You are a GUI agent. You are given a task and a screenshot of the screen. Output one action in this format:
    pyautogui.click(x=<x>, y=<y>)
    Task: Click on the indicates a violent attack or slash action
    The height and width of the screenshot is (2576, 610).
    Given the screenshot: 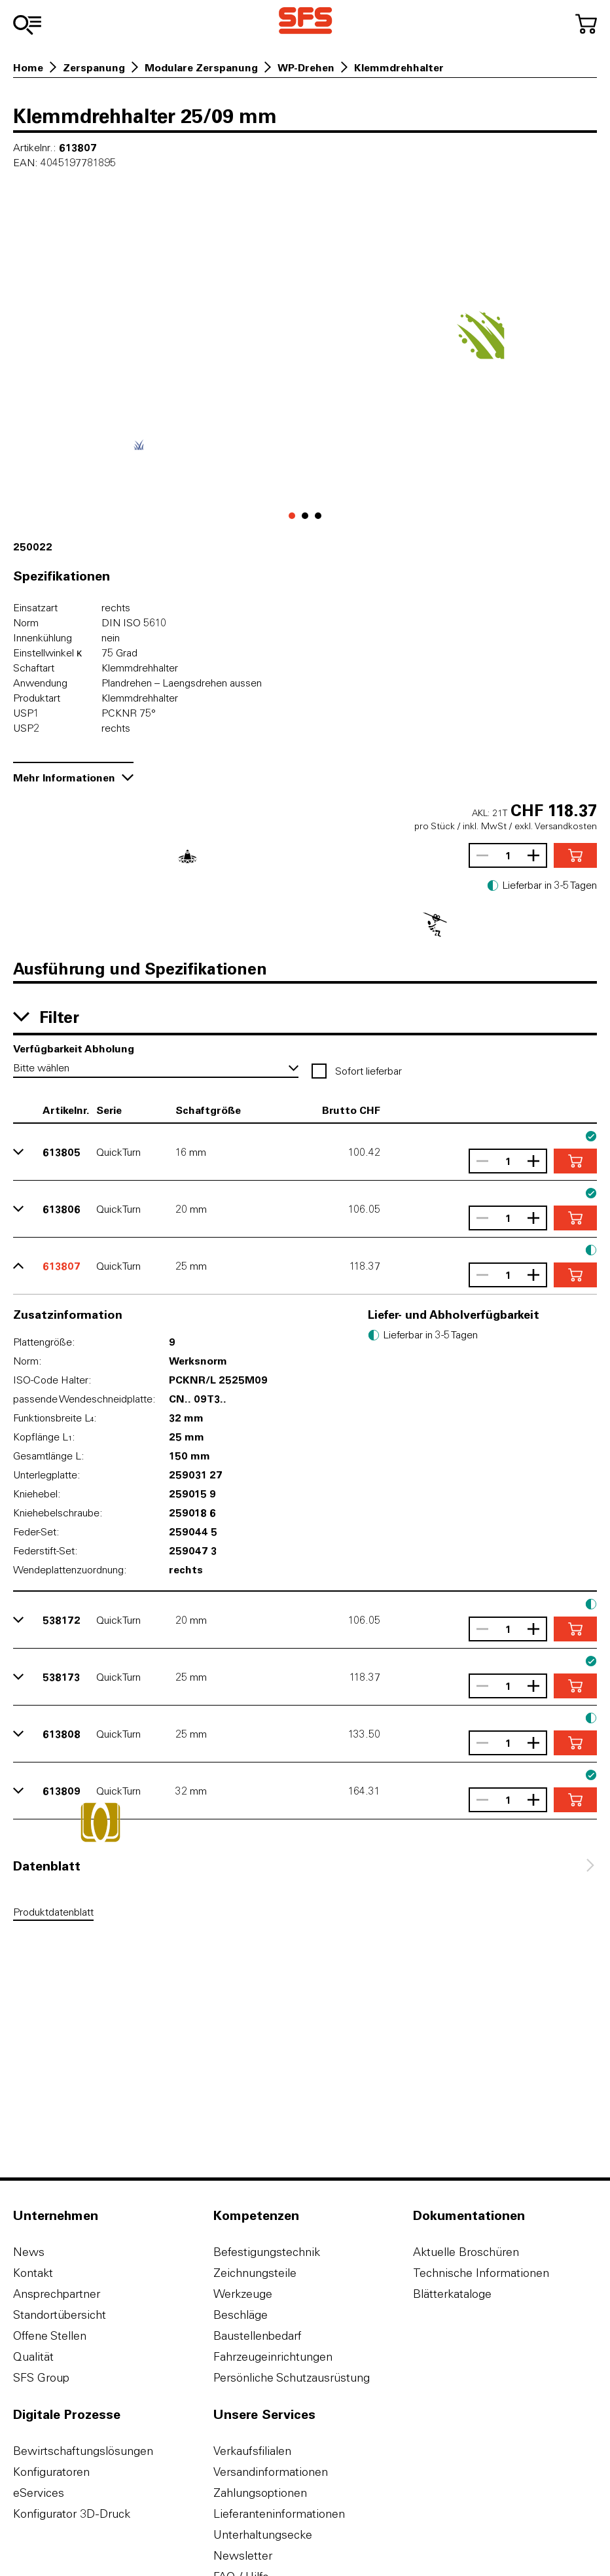 What is the action you would take?
    pyautogui.click(x=480, y=334)
    